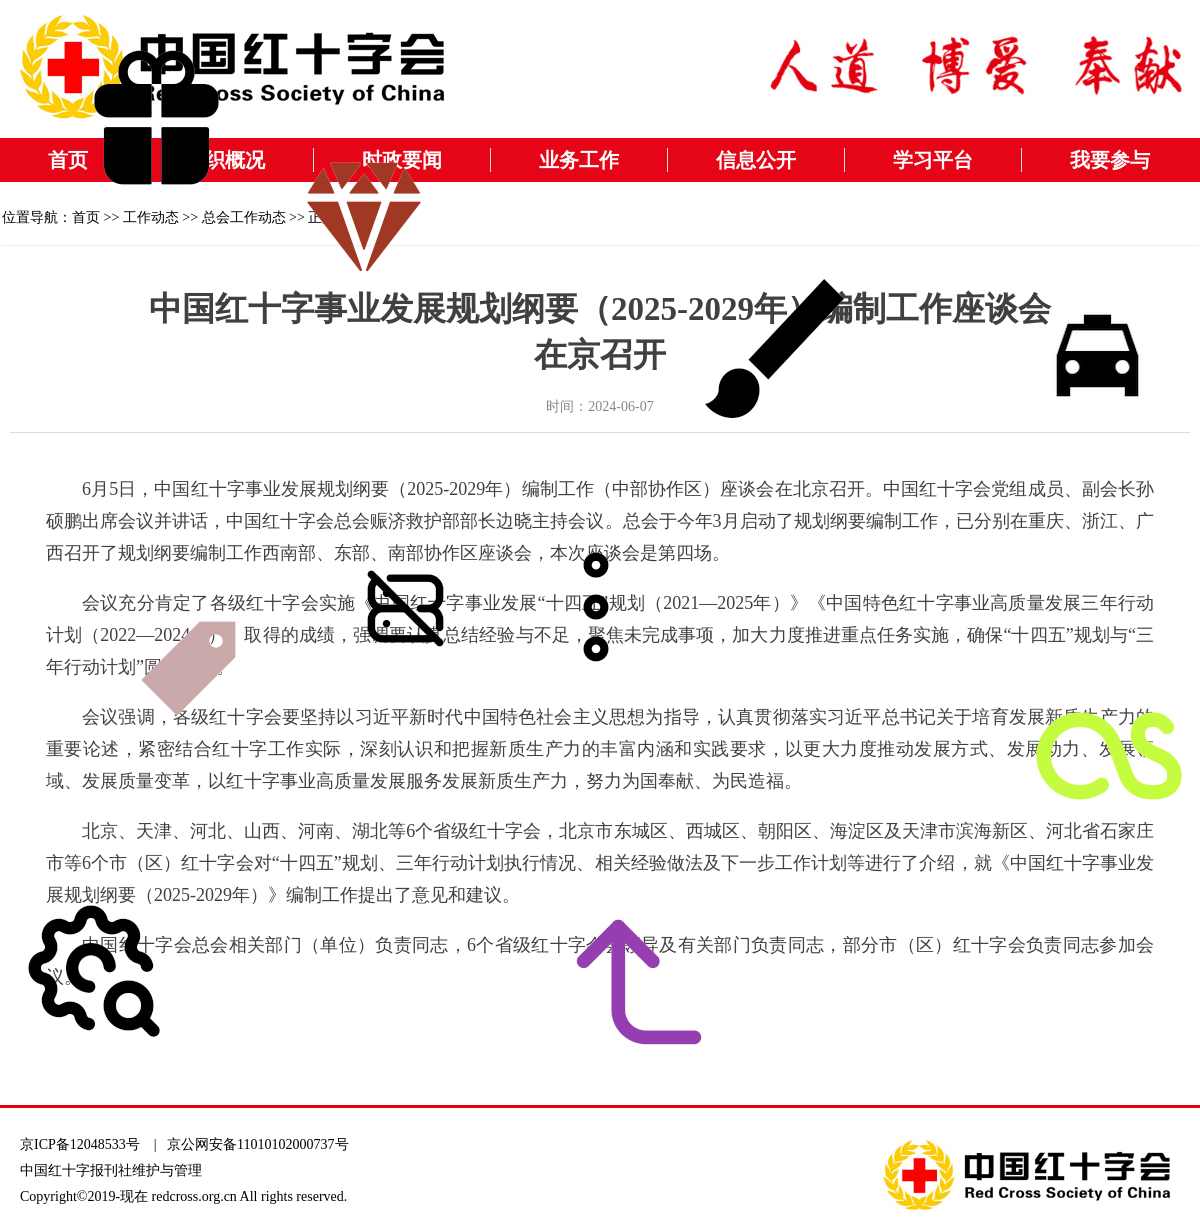 The image size is (1200, 1228). I want to click on indicates premium or VIP membership status, so click(364, 217).